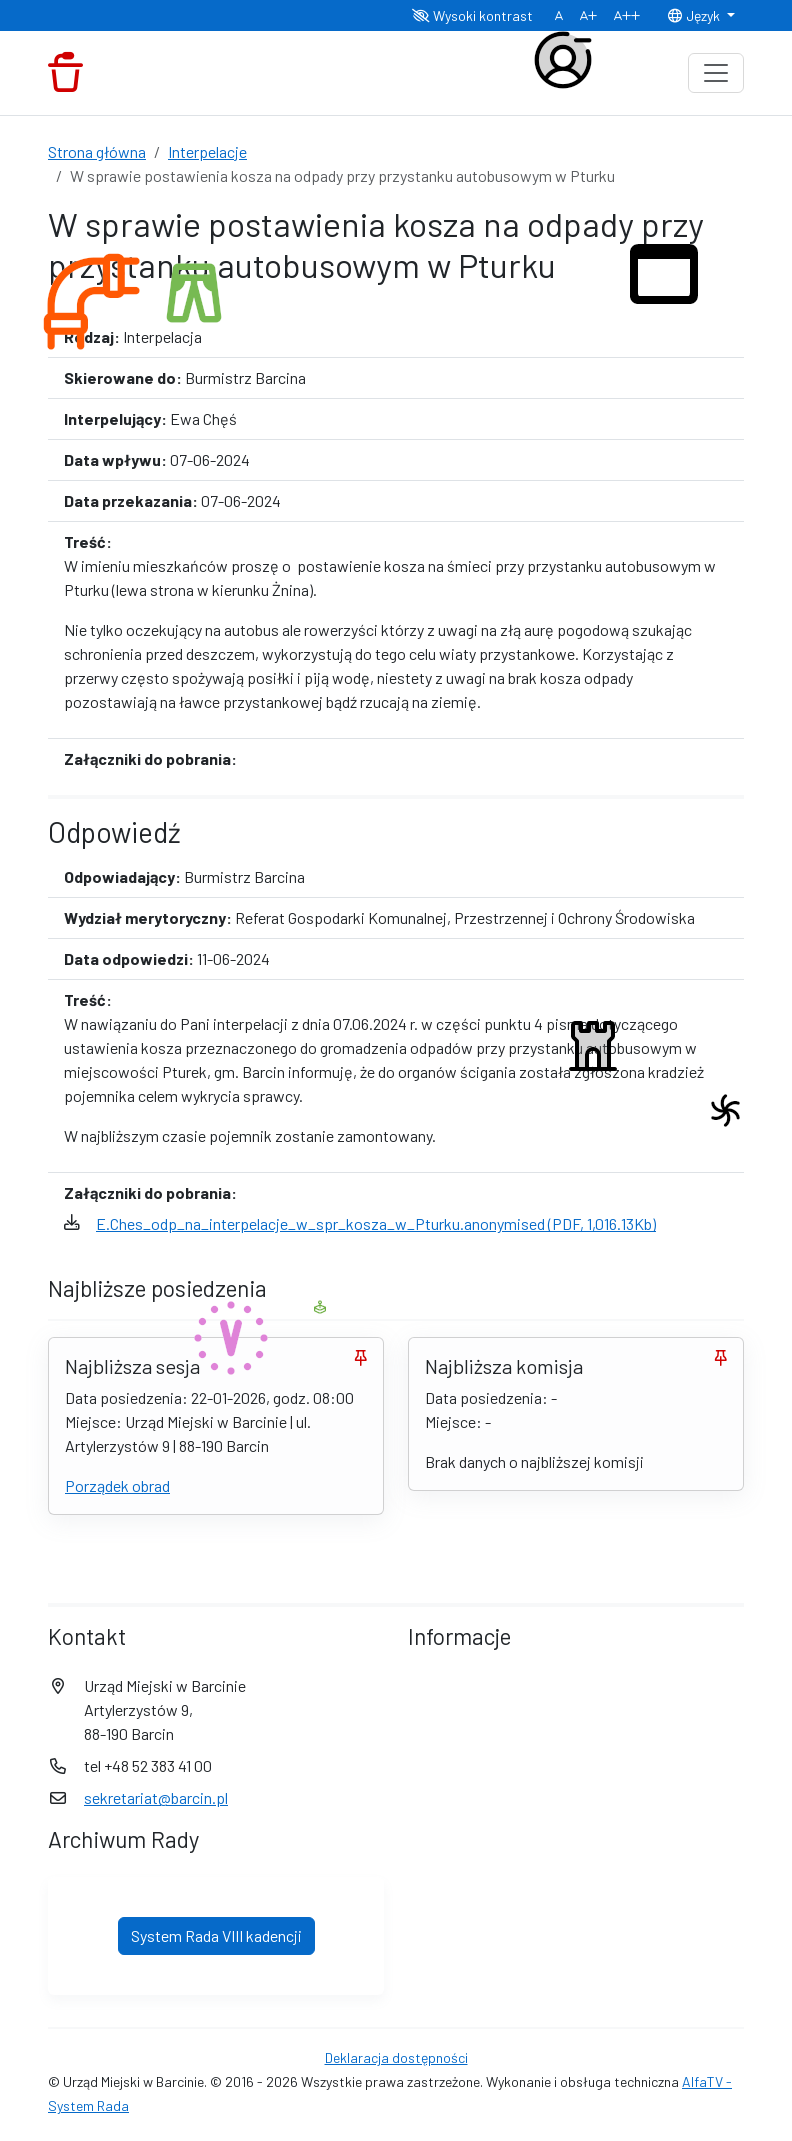 The height and width of the screenshot is (2141, 792). I want to click on remove a user from your contacts, so click(563, 60).